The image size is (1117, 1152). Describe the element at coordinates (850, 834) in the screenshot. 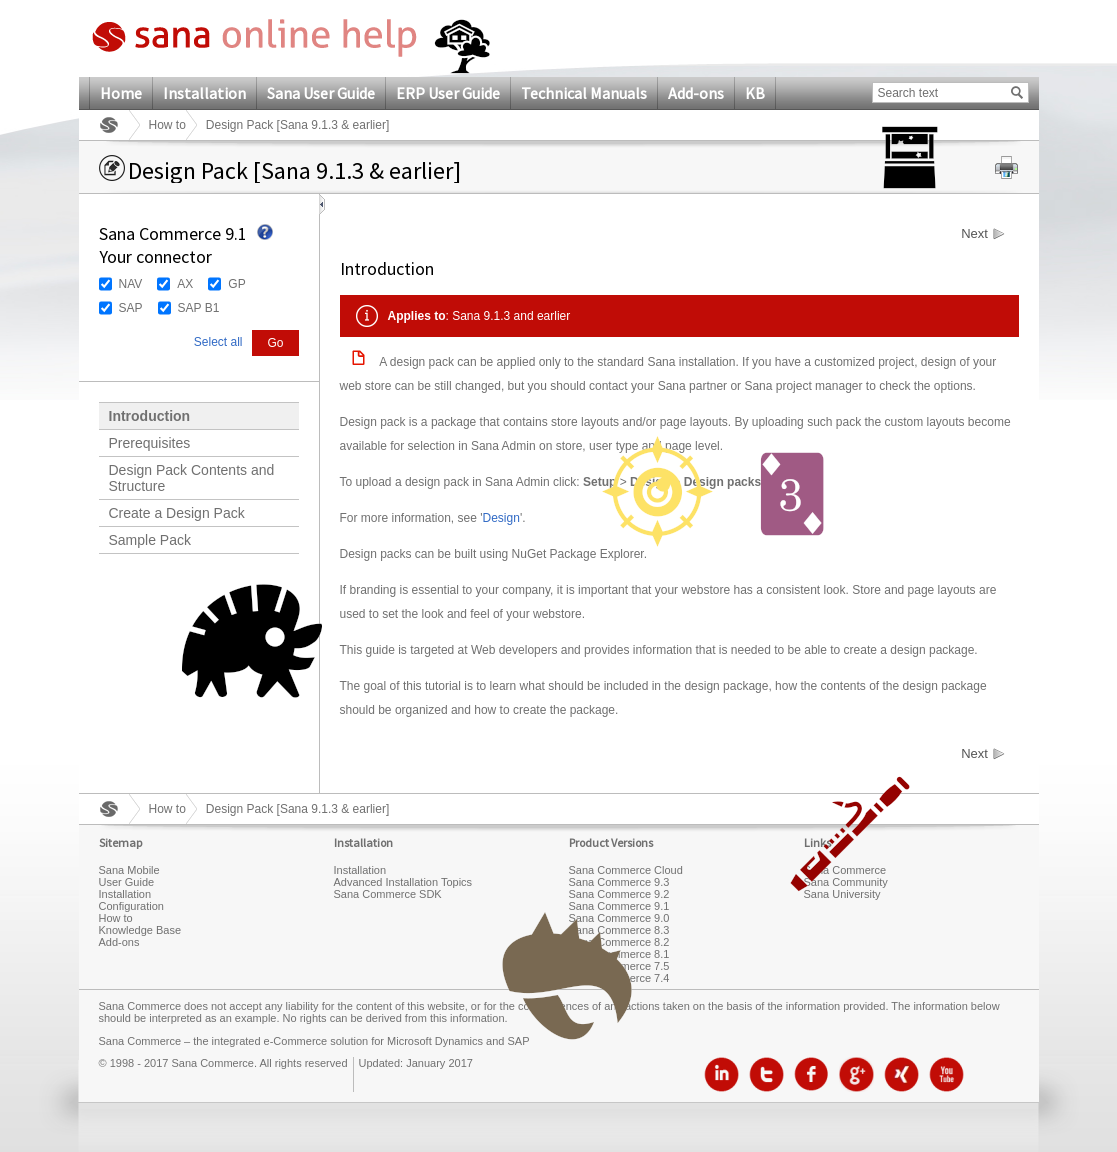

I see `select bassoon instrument` at that location.